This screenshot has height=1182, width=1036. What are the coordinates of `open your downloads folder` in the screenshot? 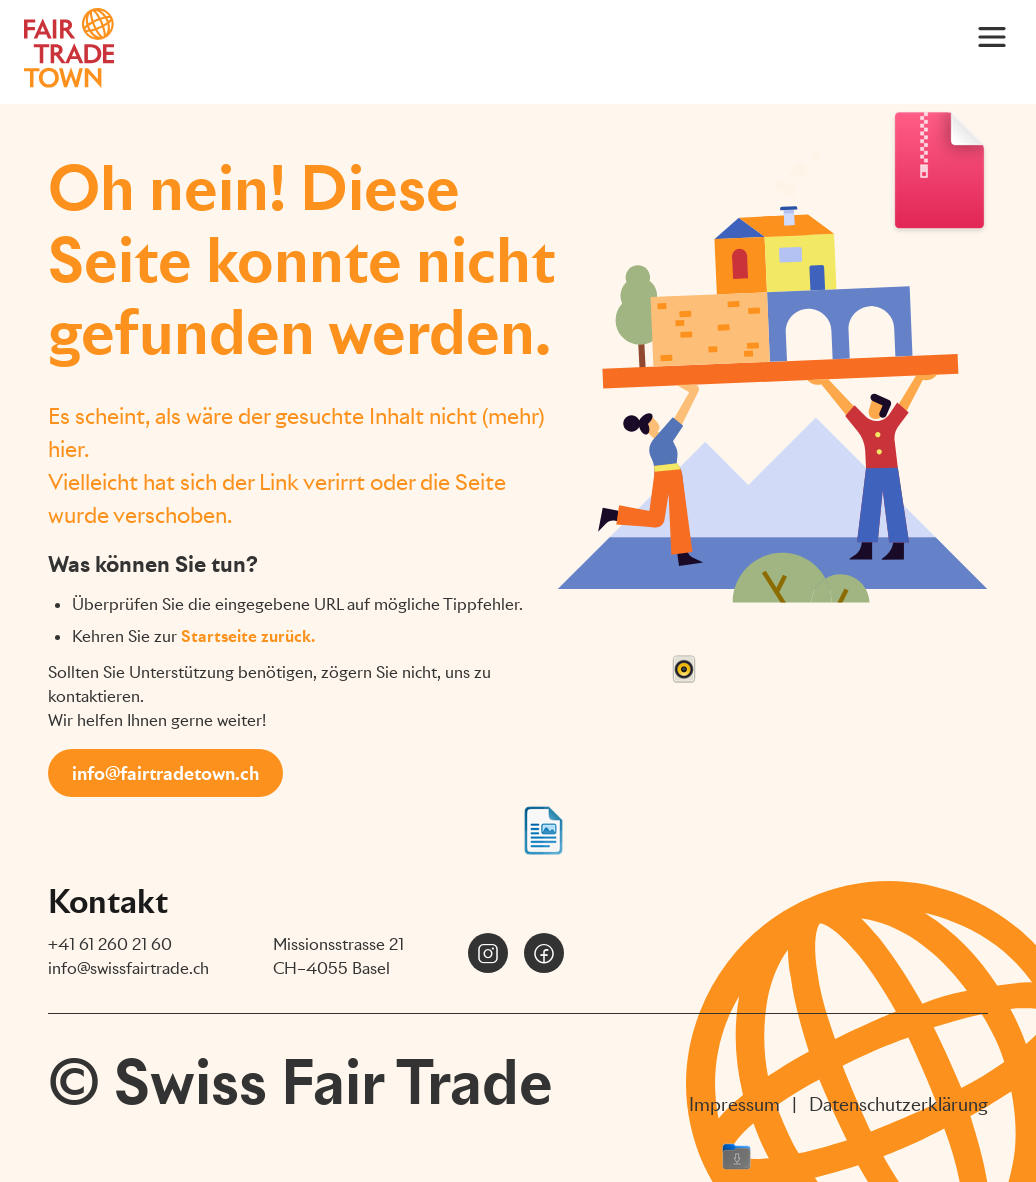 It's located at (736, 1156).